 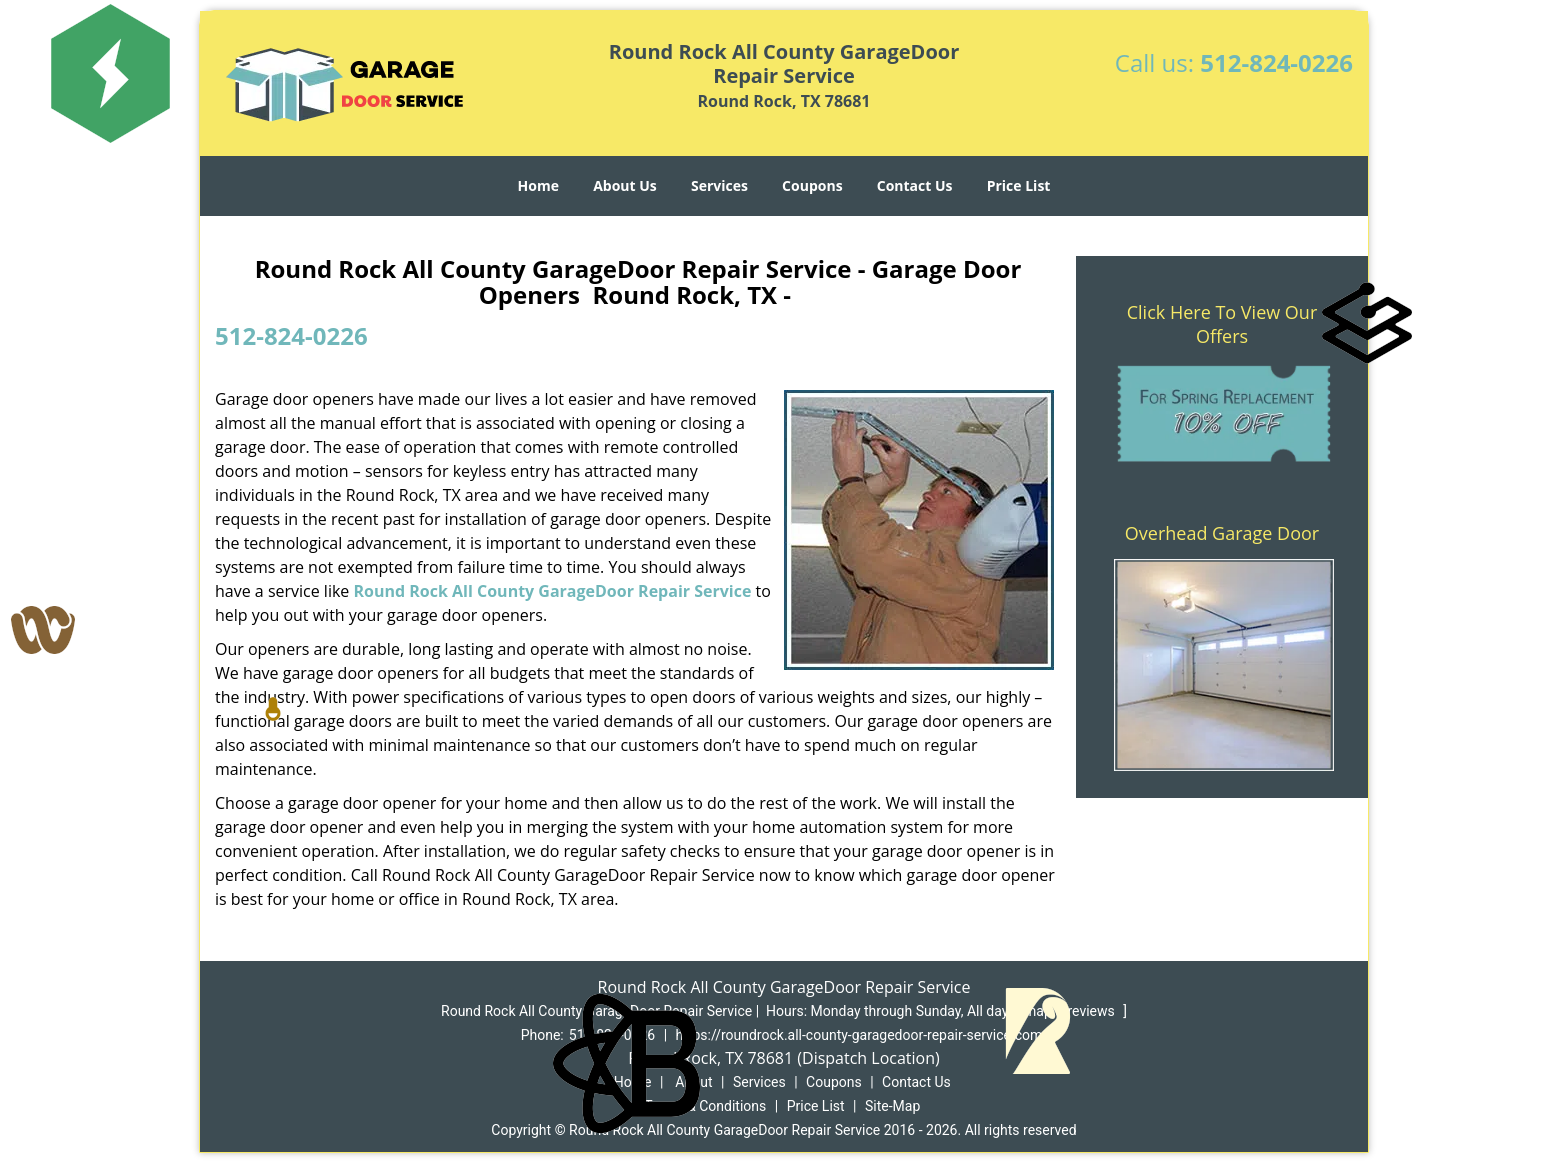 I want to click on react-bootstrap framework logo, so click(x=626, y=1063).